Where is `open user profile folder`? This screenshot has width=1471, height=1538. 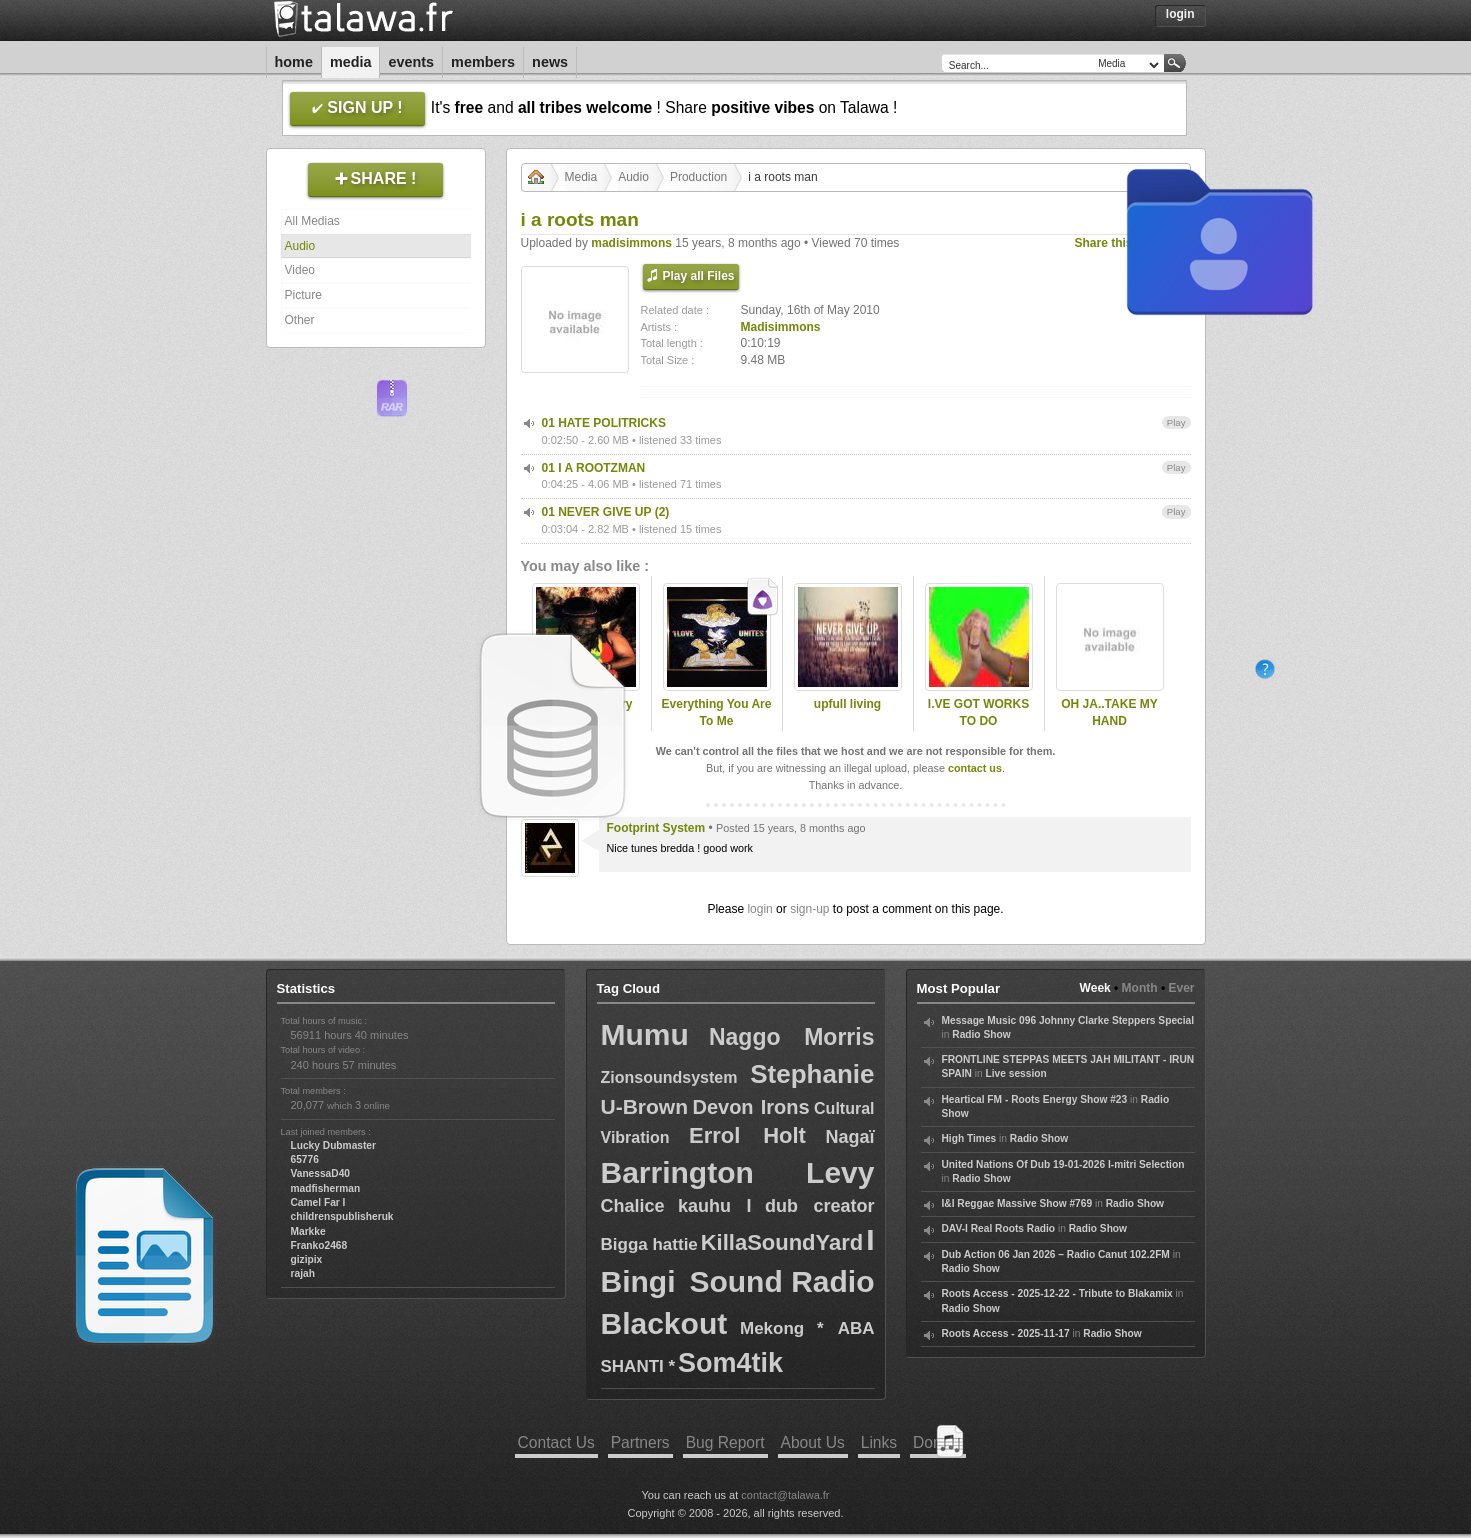 open user profile folder is located at coordinates (1219, 247).